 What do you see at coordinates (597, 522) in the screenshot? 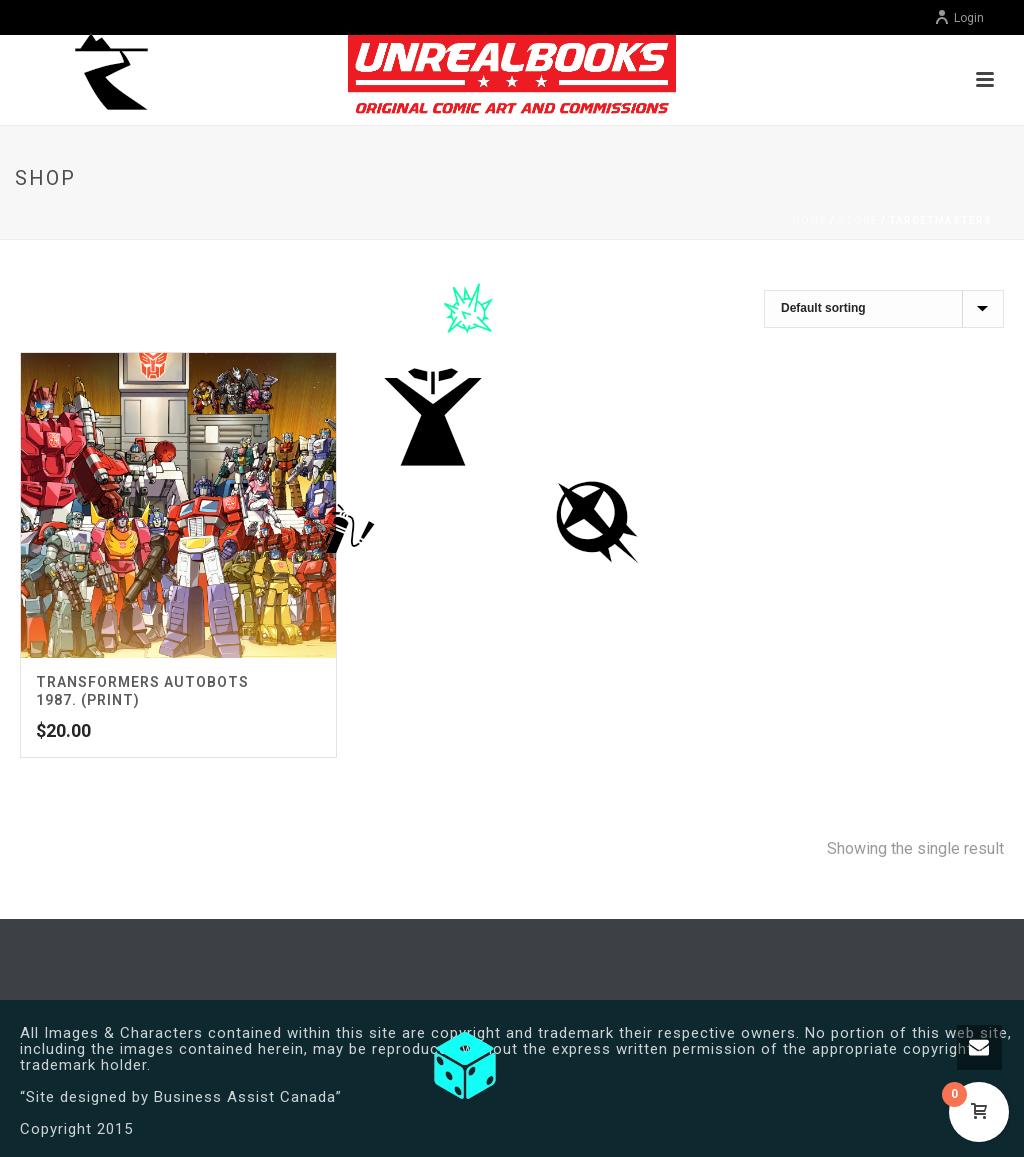
I see `indicates a critical hit or special attack` at bounding box center [597, 522].